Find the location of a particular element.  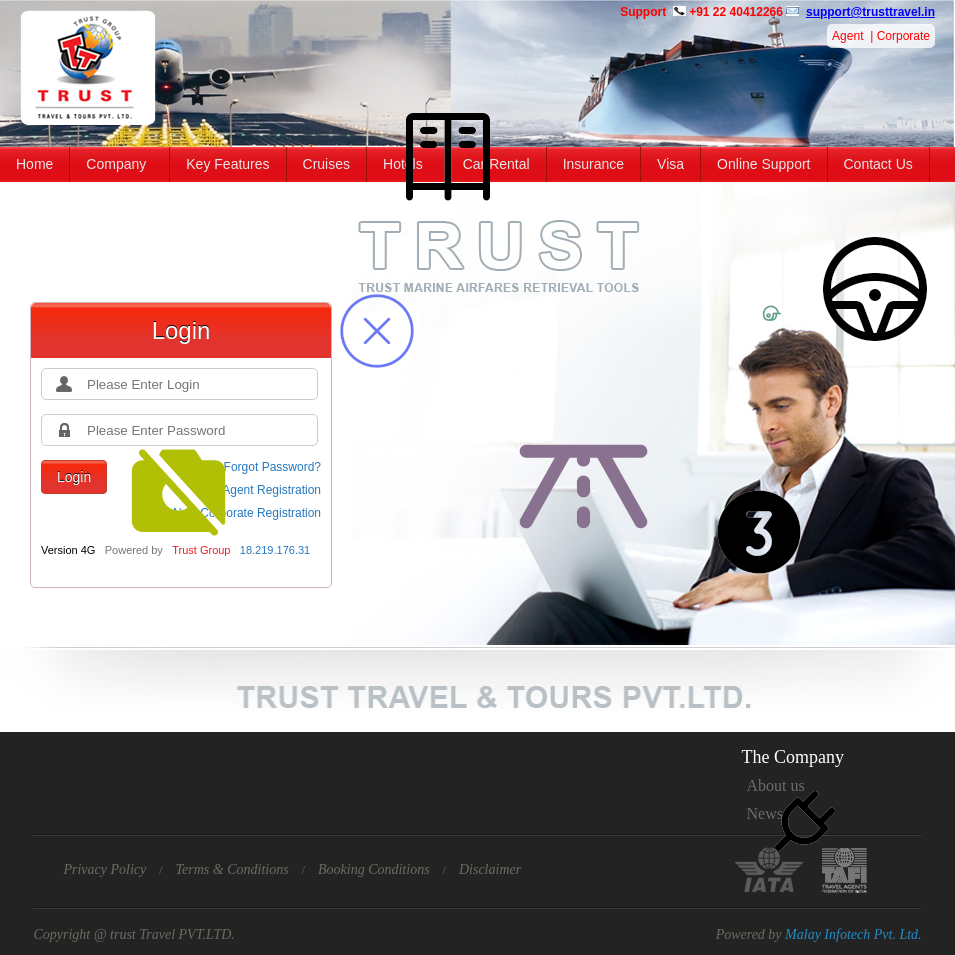

close or dismiss a dialog is located at coordinates (377, 331).